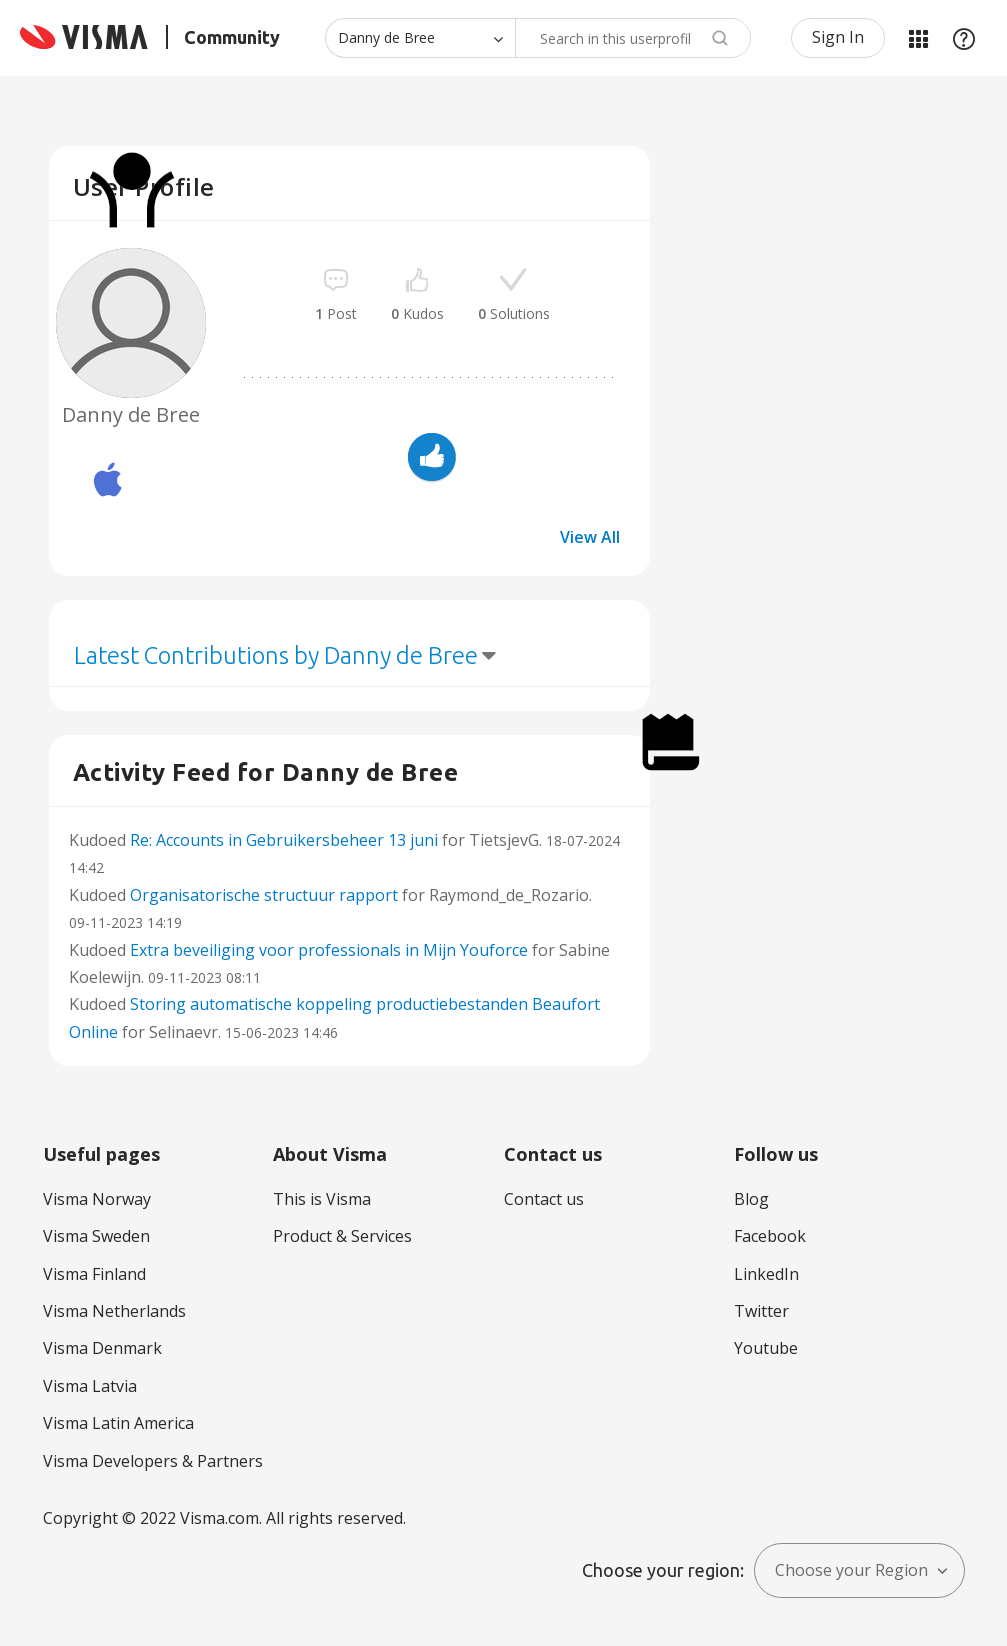 The width and height of the screenshot is (1007, 1646). What do you see at coordinates (132, 190) in the screenshot?
I see `indicates a welcoming or friendly user state` at bounding box center [132, 190].